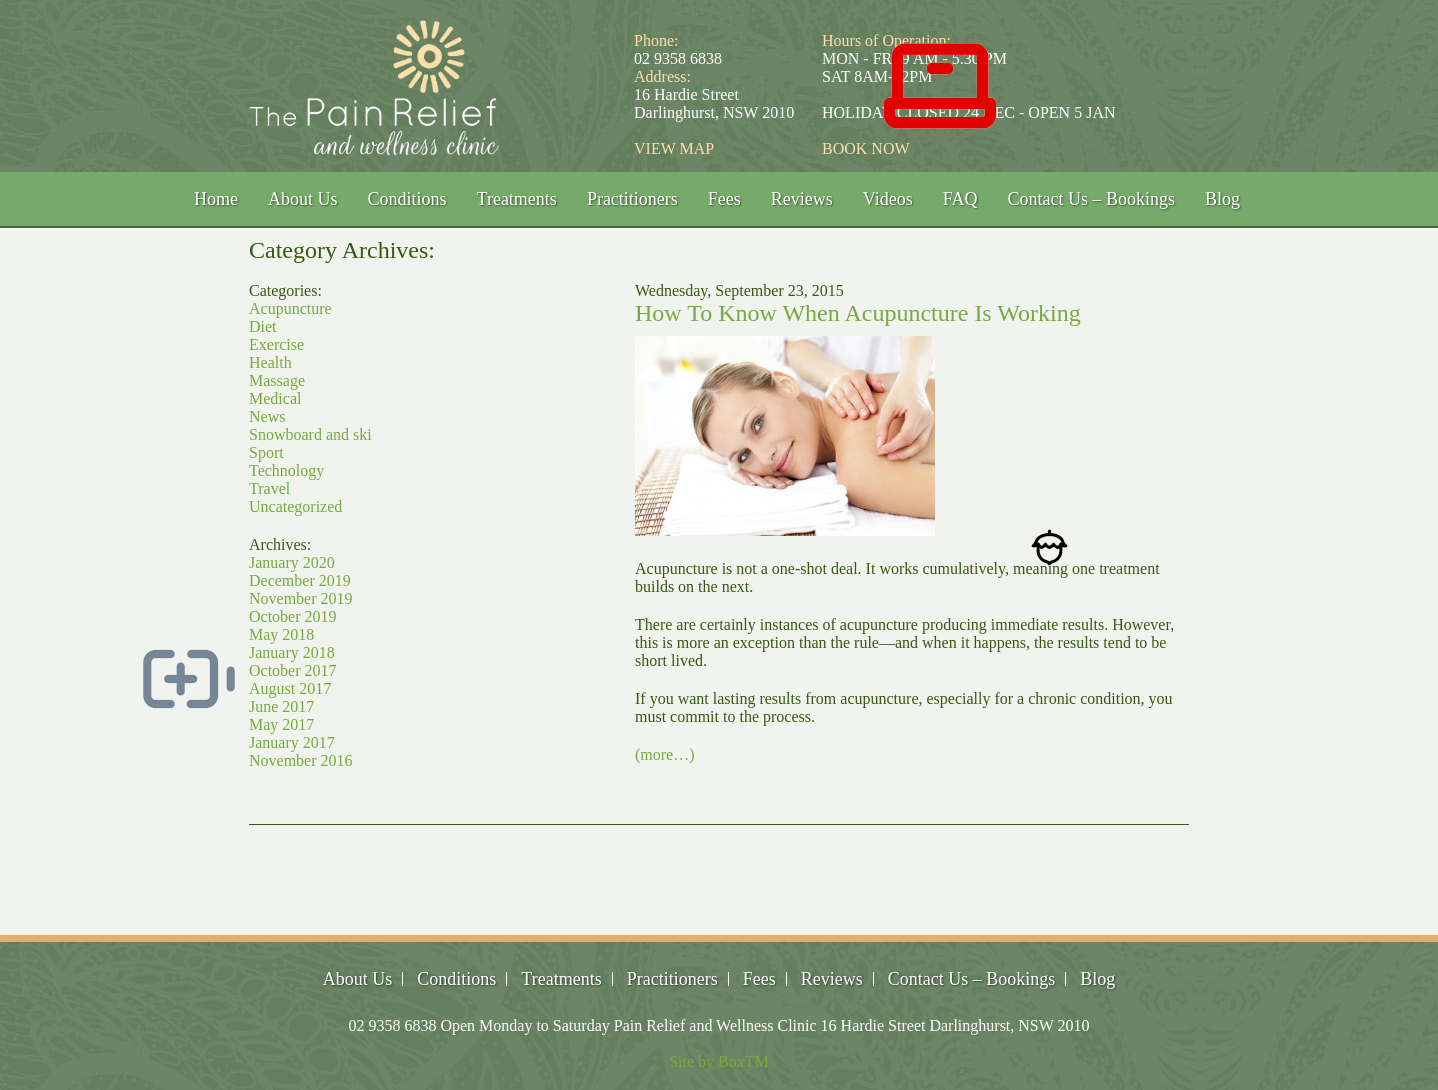 The width and height of the screenshot is (1438, 1090). What do you see at coordinates (1049, 547) in the screenshot?
I see `access settings or configuration options` at bounding box center [1049, 547].